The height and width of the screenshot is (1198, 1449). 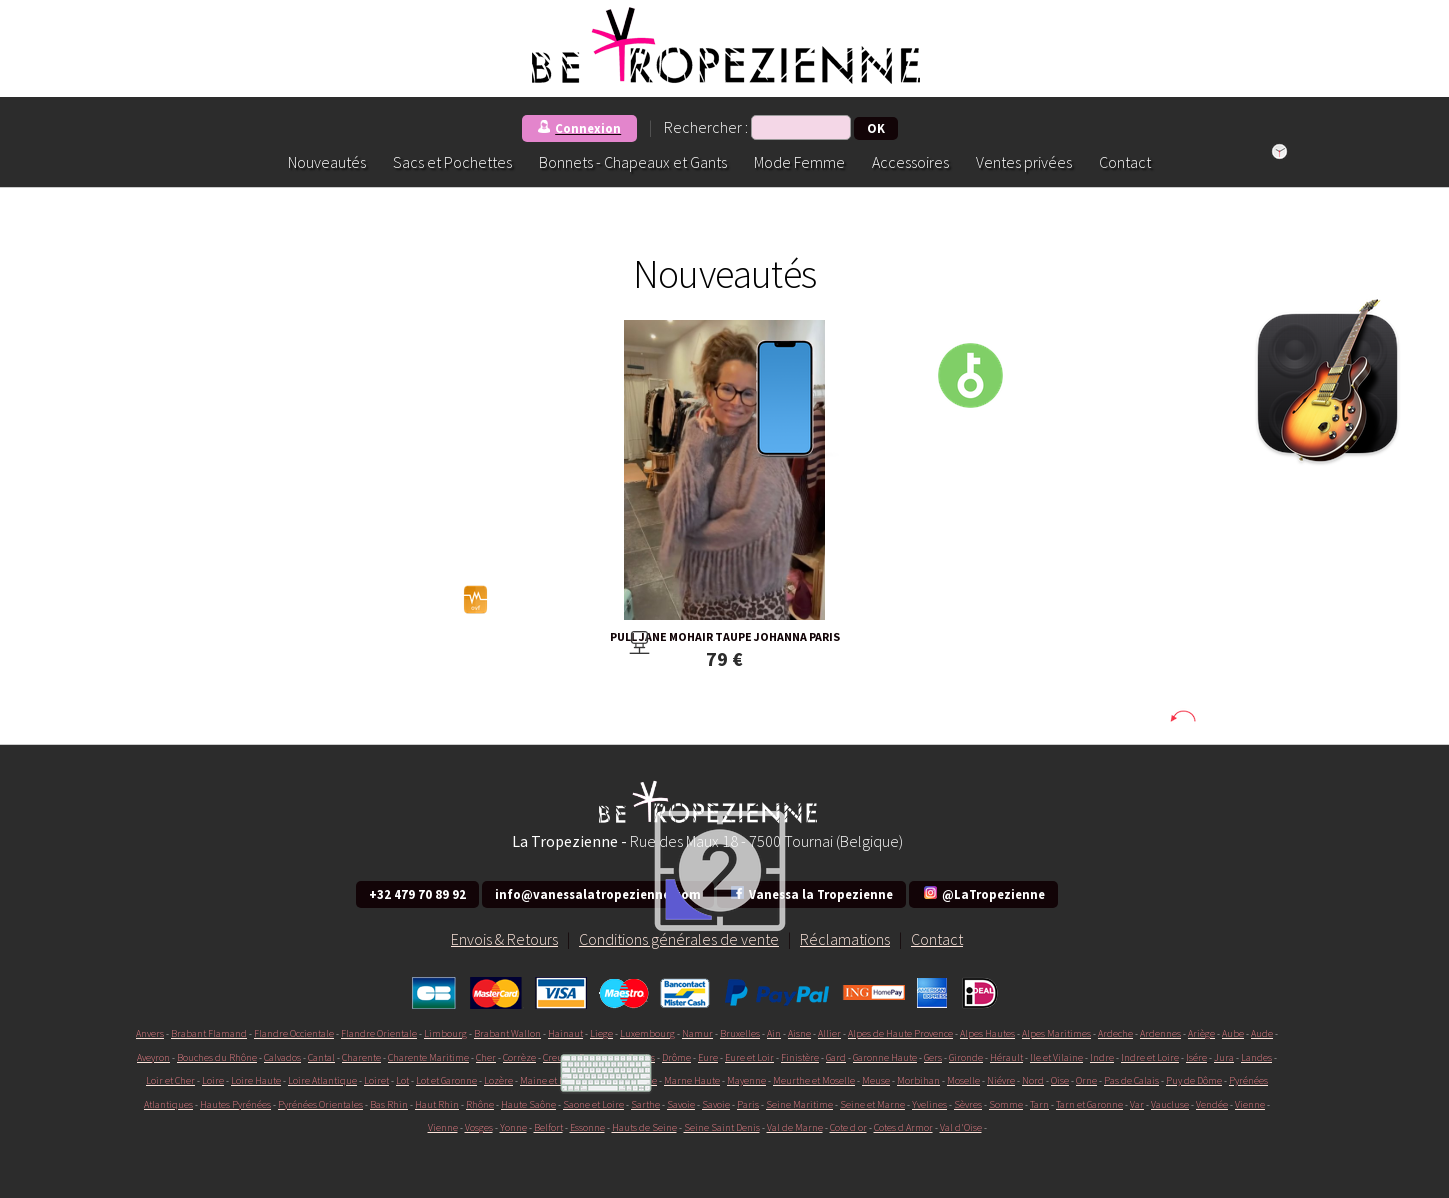 What do you see at coordinates (720, 871) in the screenshot?
I see `generate or build a media library` at bounding box center [720, 871].